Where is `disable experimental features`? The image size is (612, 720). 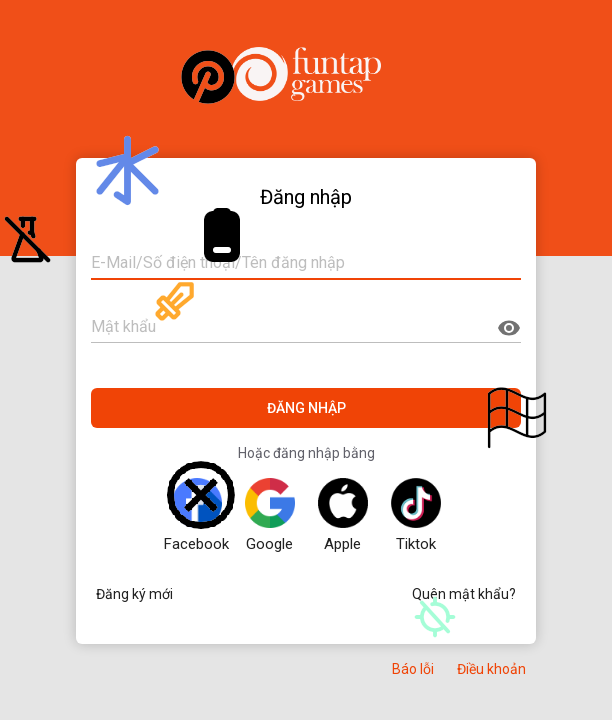 disable experimental features is located at coordinates (27, 239).